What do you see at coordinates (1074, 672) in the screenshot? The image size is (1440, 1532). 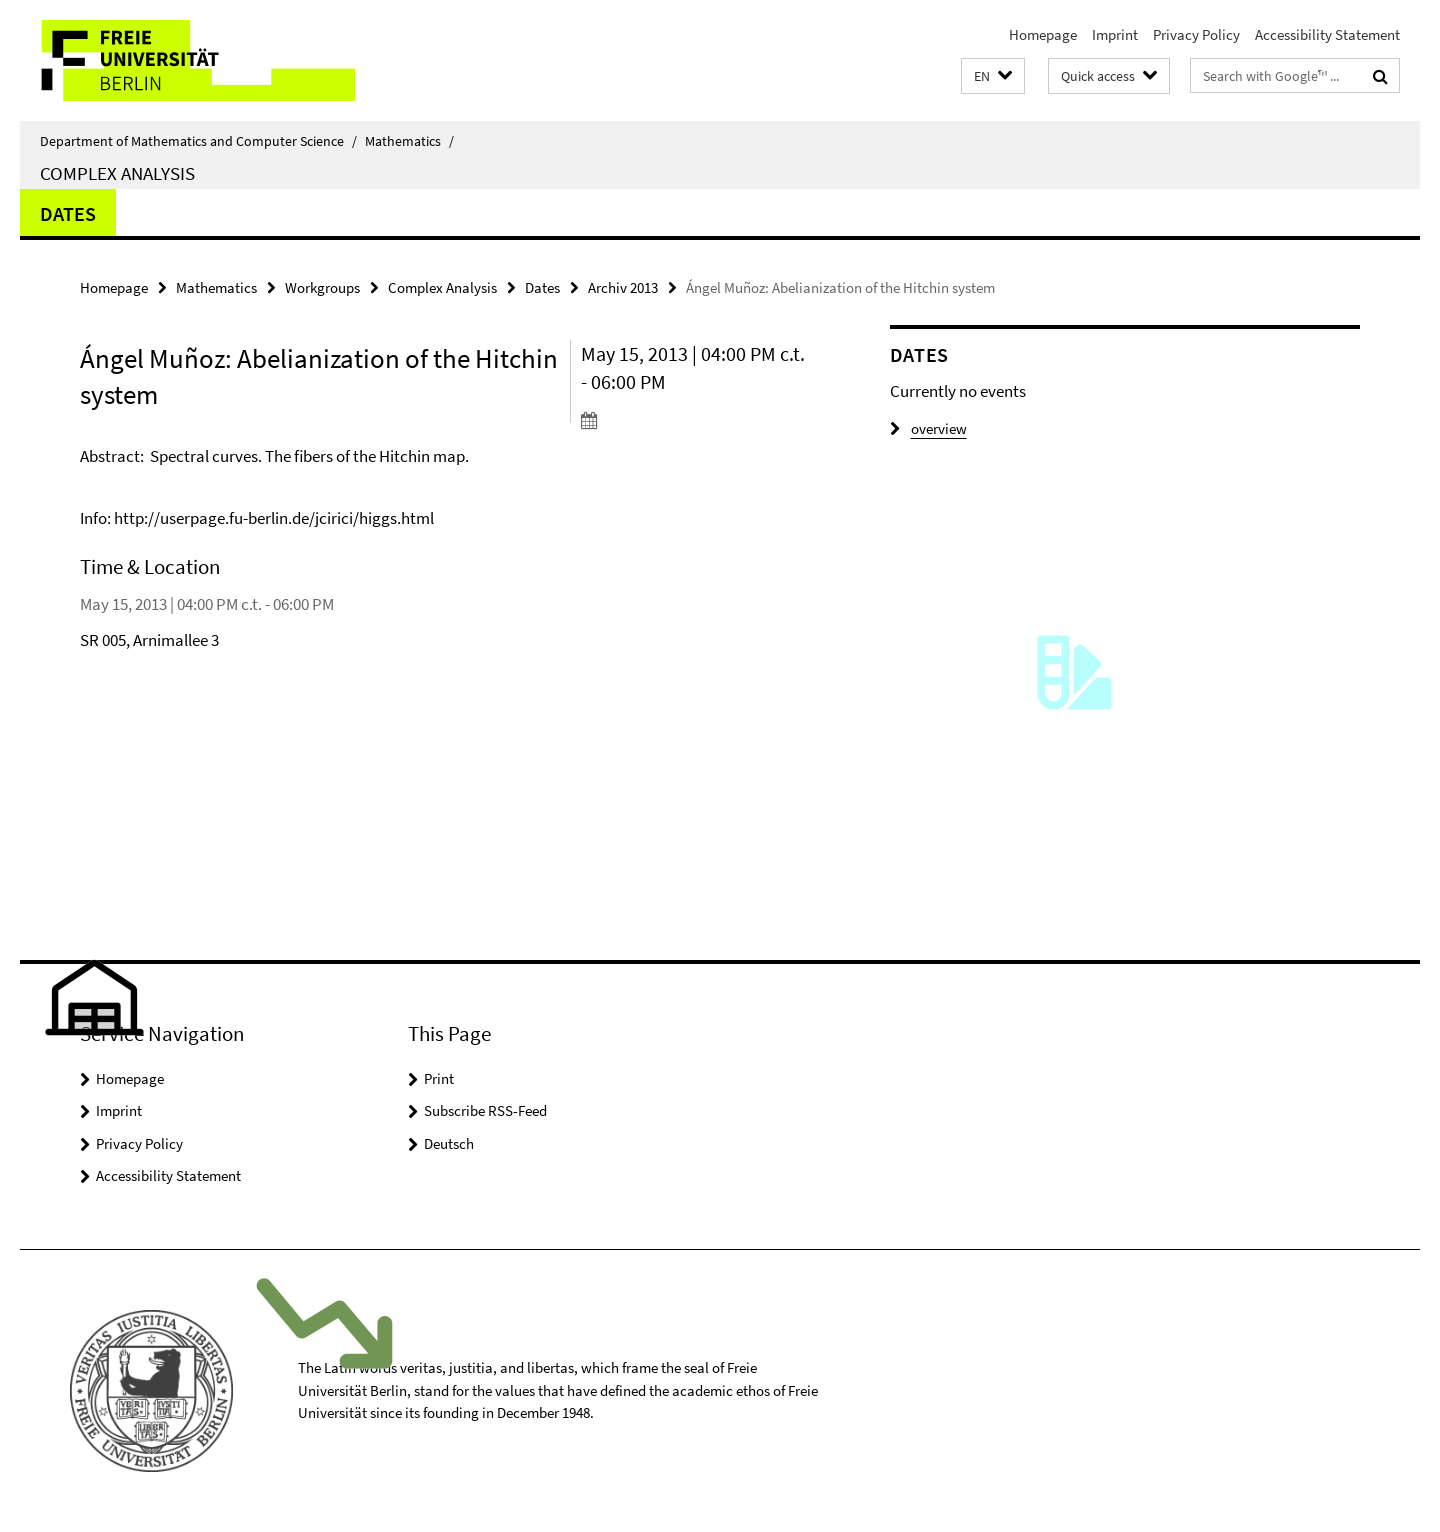 I see `access color palette or theme settings` at bounding box center [1074, 672].